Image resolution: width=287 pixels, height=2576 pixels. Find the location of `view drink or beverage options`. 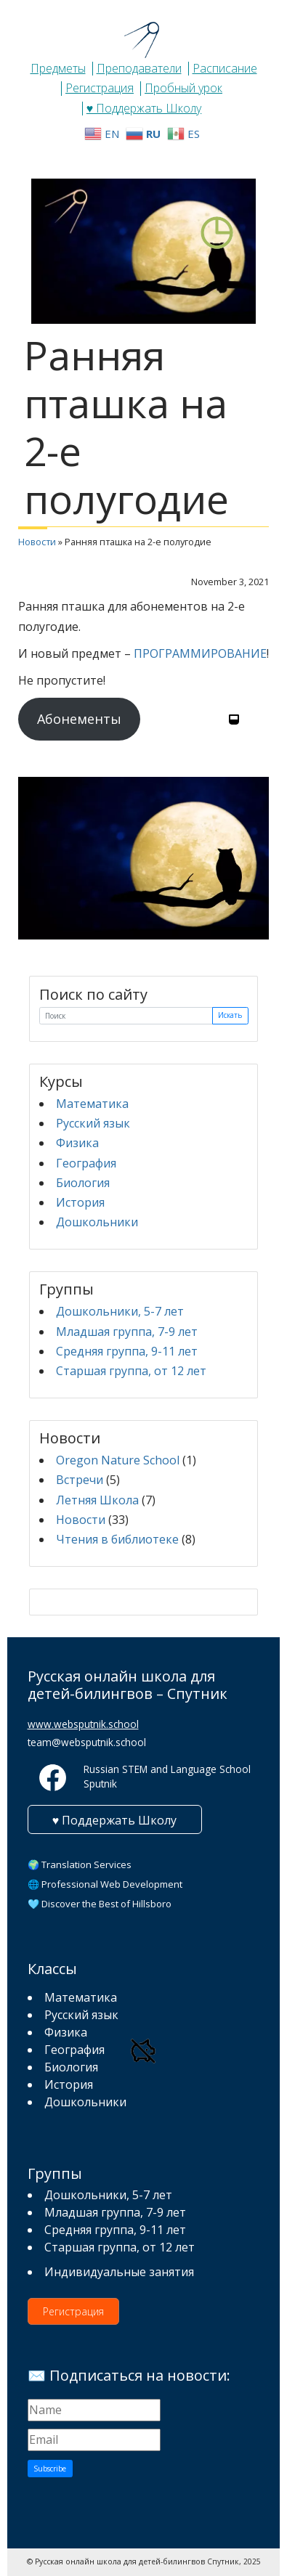

view drink or beverage options is located at coordinates (234, 720).